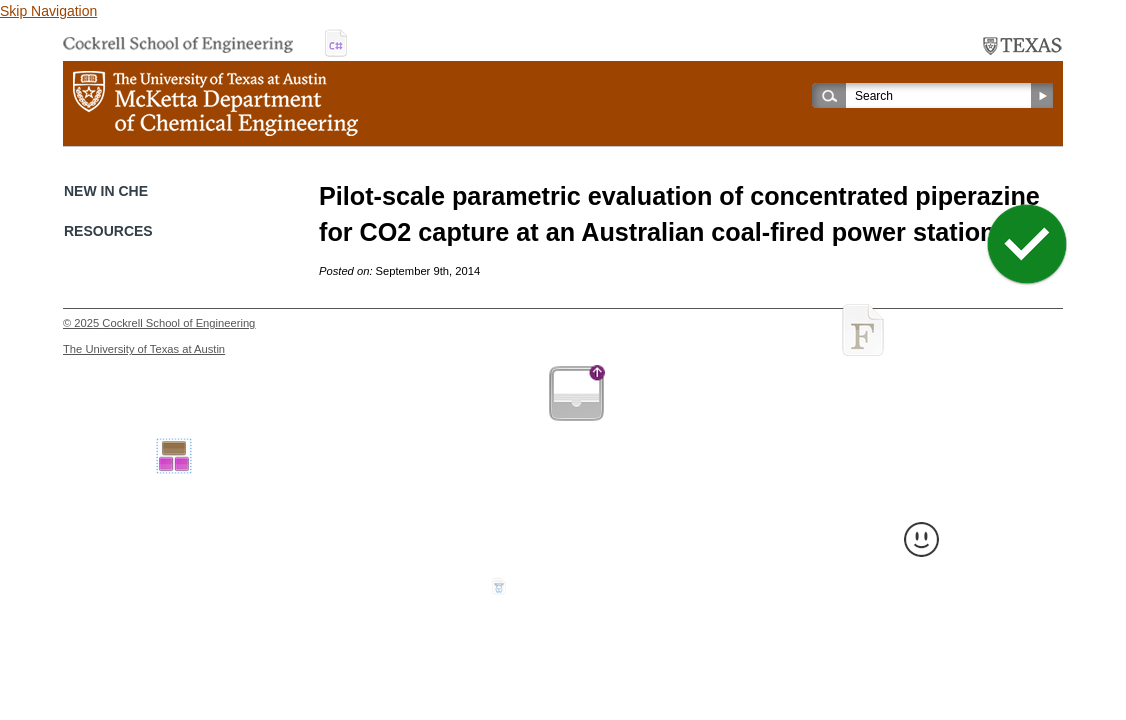  I want to click on select all items in the current view, so click(174, 456).